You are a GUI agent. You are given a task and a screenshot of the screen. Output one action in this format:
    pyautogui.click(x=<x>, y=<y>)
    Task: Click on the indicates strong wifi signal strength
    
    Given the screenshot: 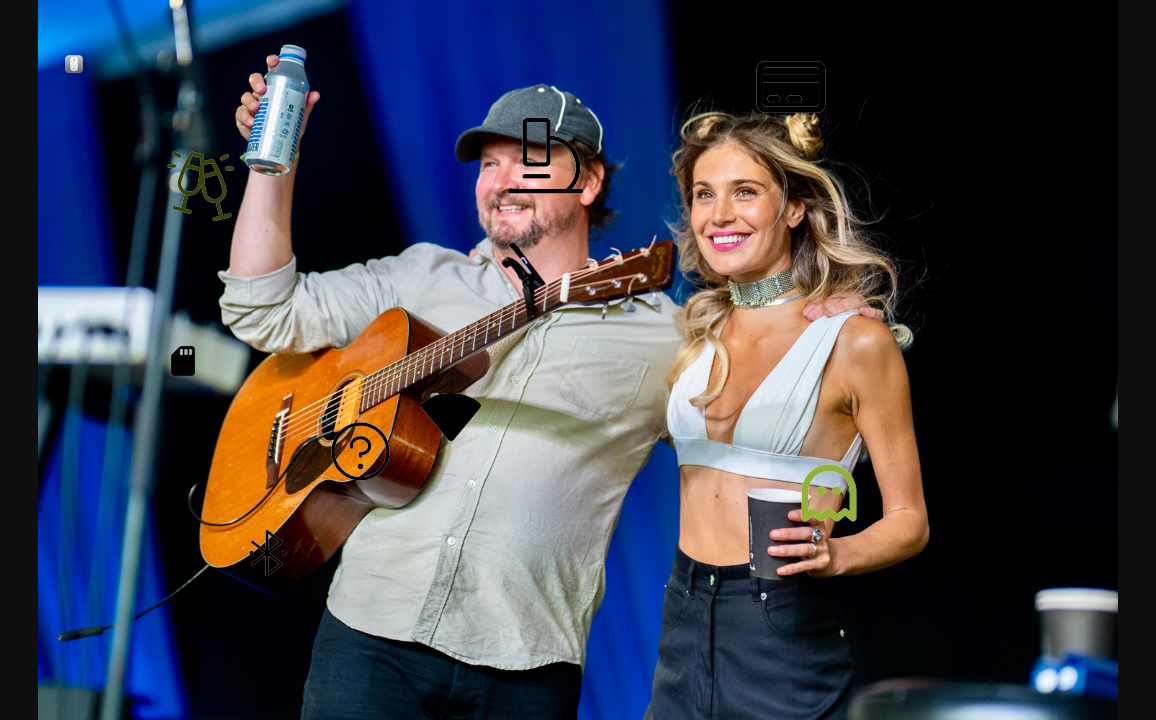 What is the action you would take?
    pyautogui.click(x=451, y=417)
    